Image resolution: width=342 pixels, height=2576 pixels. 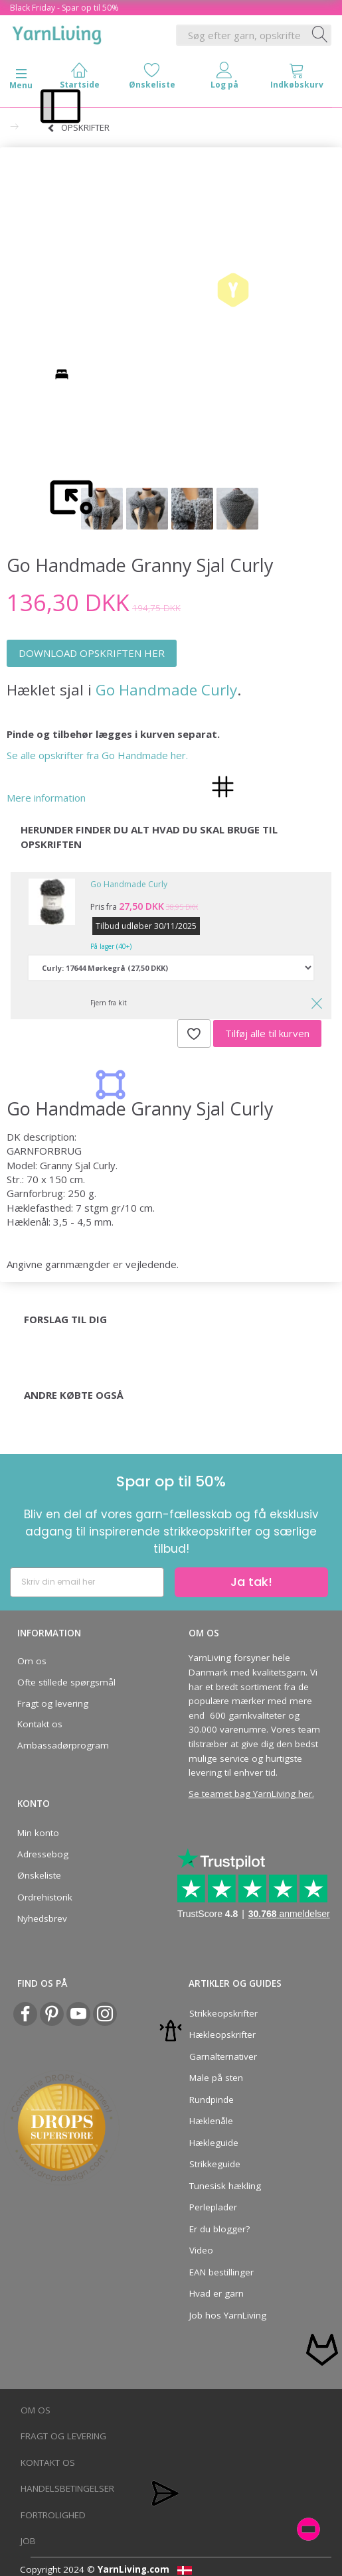 What do you see at coordinates (308, 2529) in the screenshot?
I see `indicates an error or blocked state` at bounding box center [308, 2529].